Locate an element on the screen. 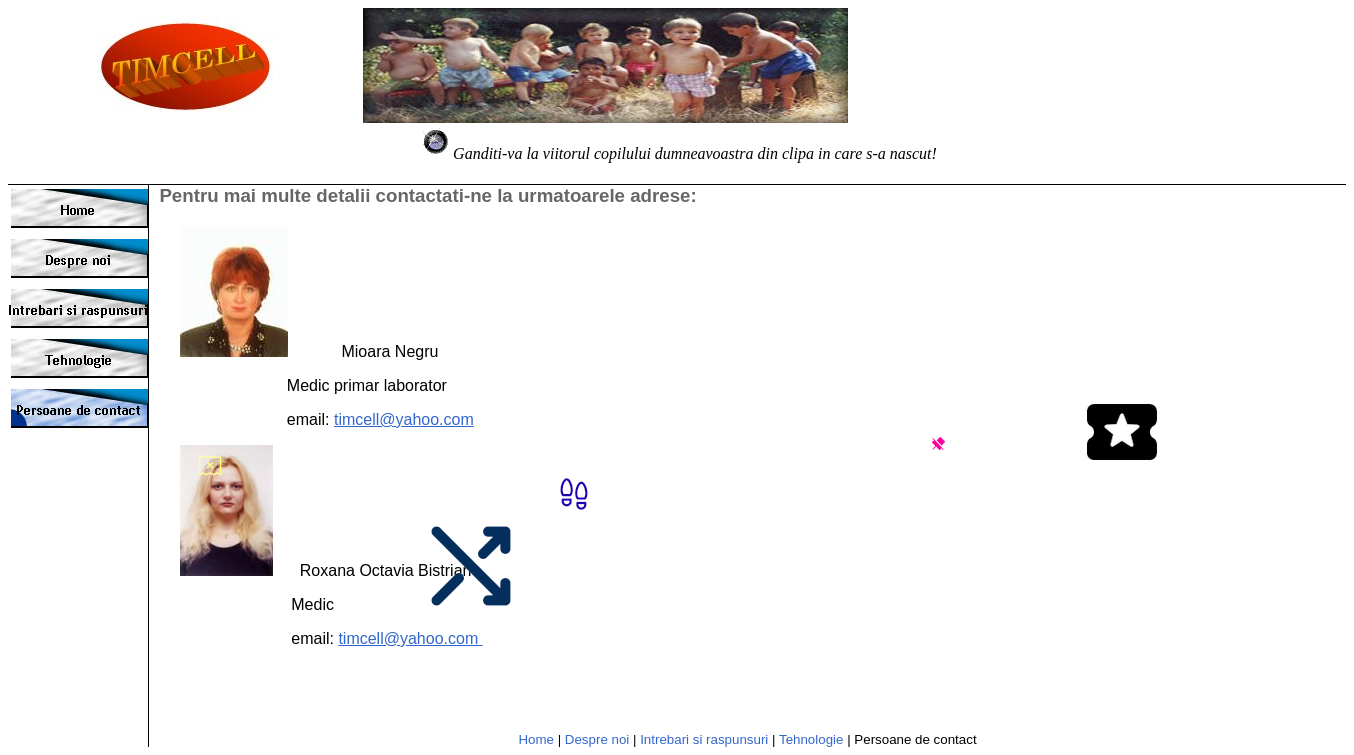 Image resolution: width=1354 pixels, height=755 pixels. cancel or void a receipt is located at coordinates (210, 466).